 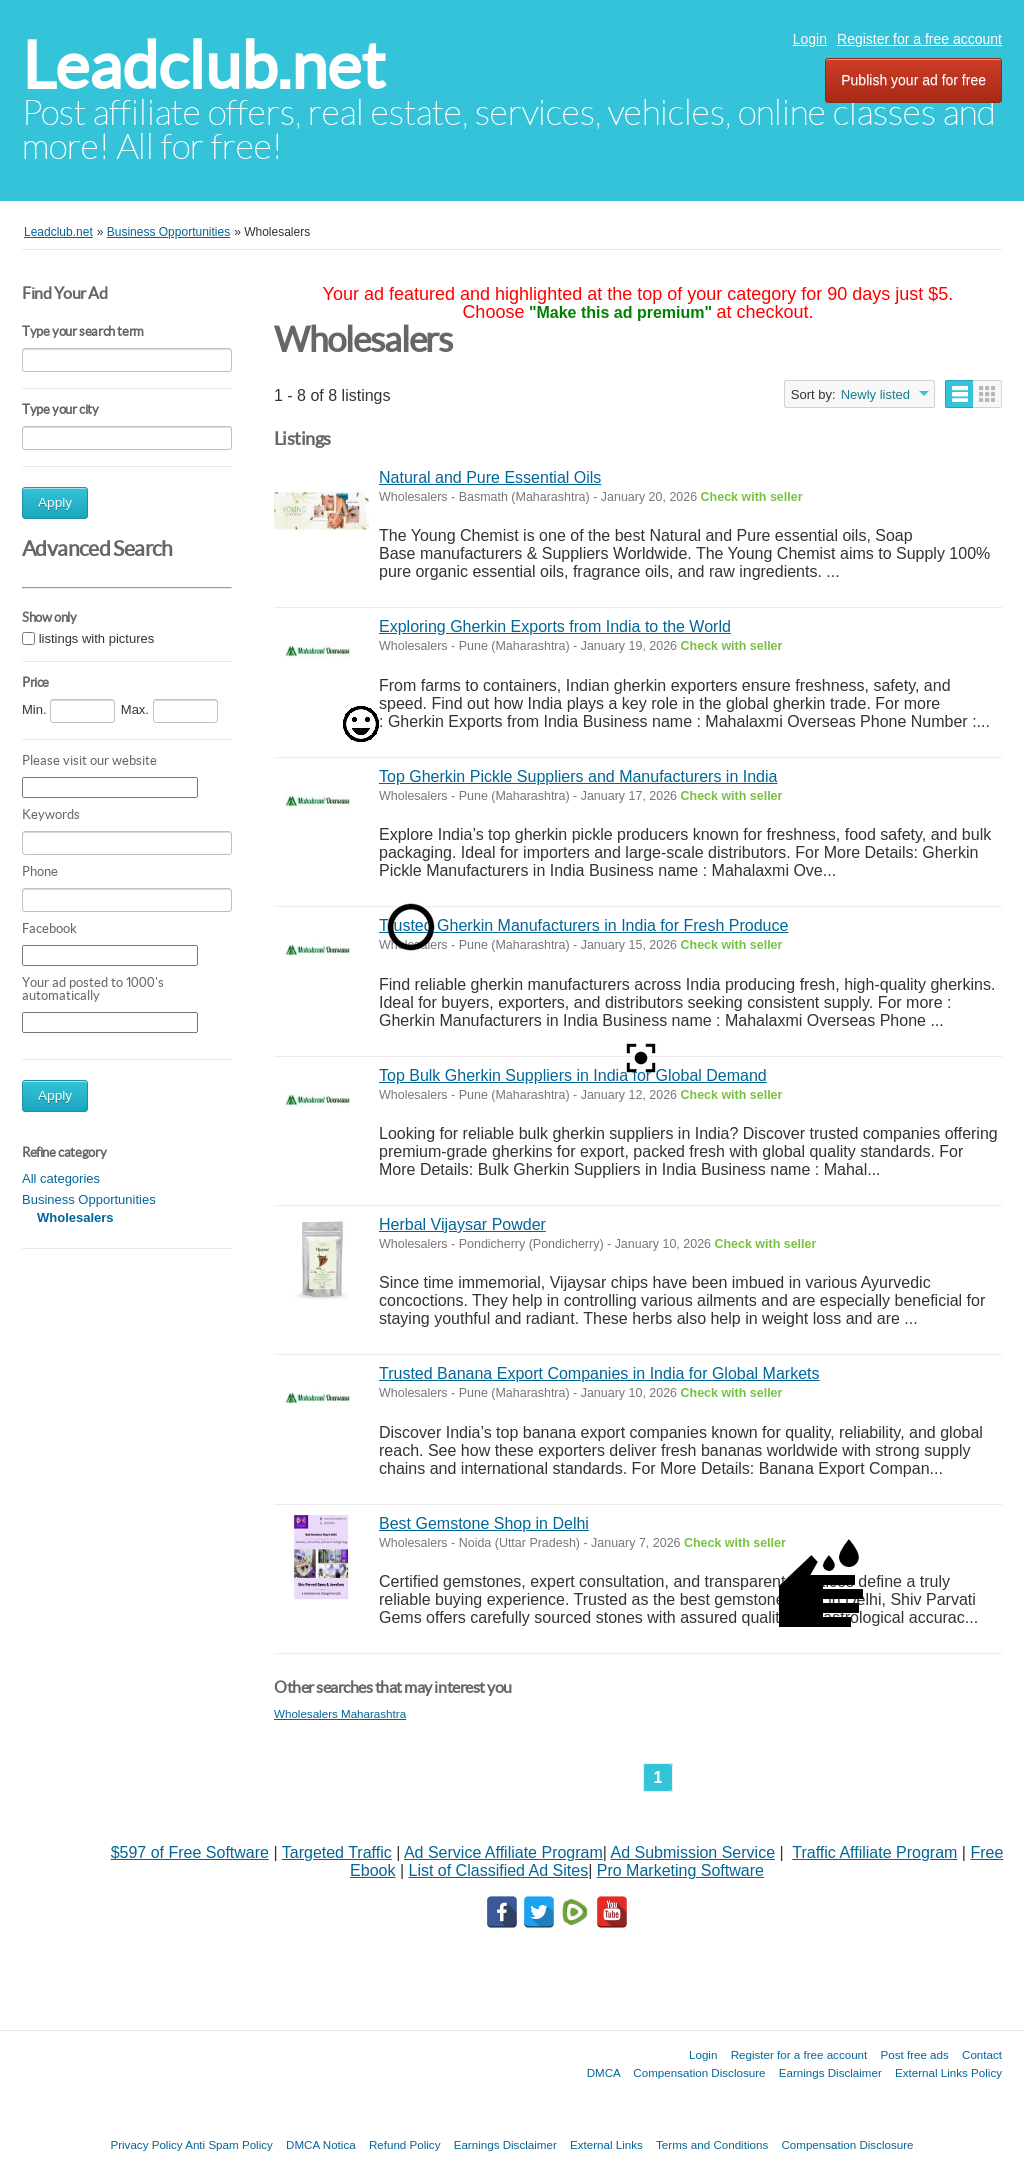 I want to click on indicates an unselected or inactive radio button option, so click(x=411, y=927).